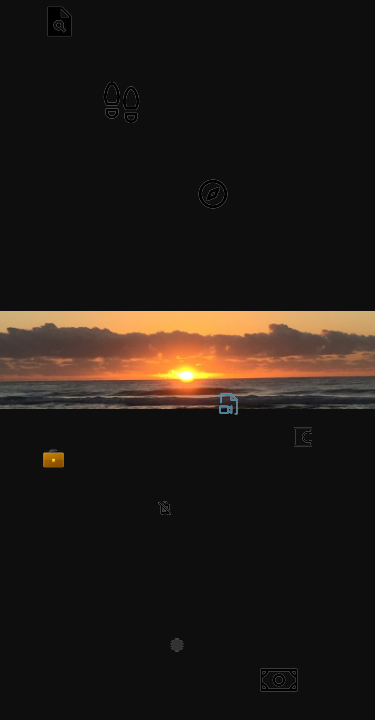 This screenshot has height=720, width=375. I want to click on open a video file, so click(229, 404).